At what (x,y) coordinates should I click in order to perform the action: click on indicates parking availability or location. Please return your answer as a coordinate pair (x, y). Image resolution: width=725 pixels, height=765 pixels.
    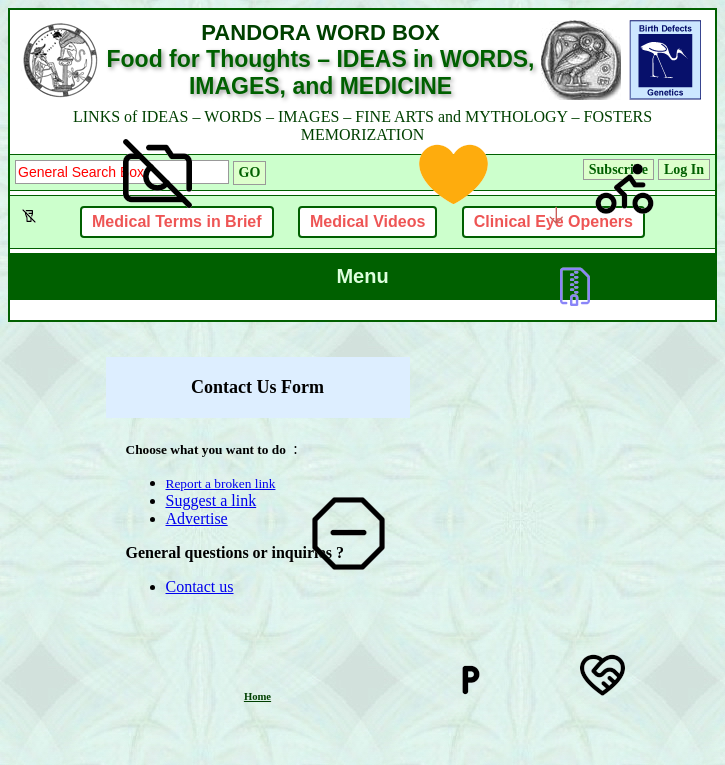
    Looking at the image, I should click on (471, 680).